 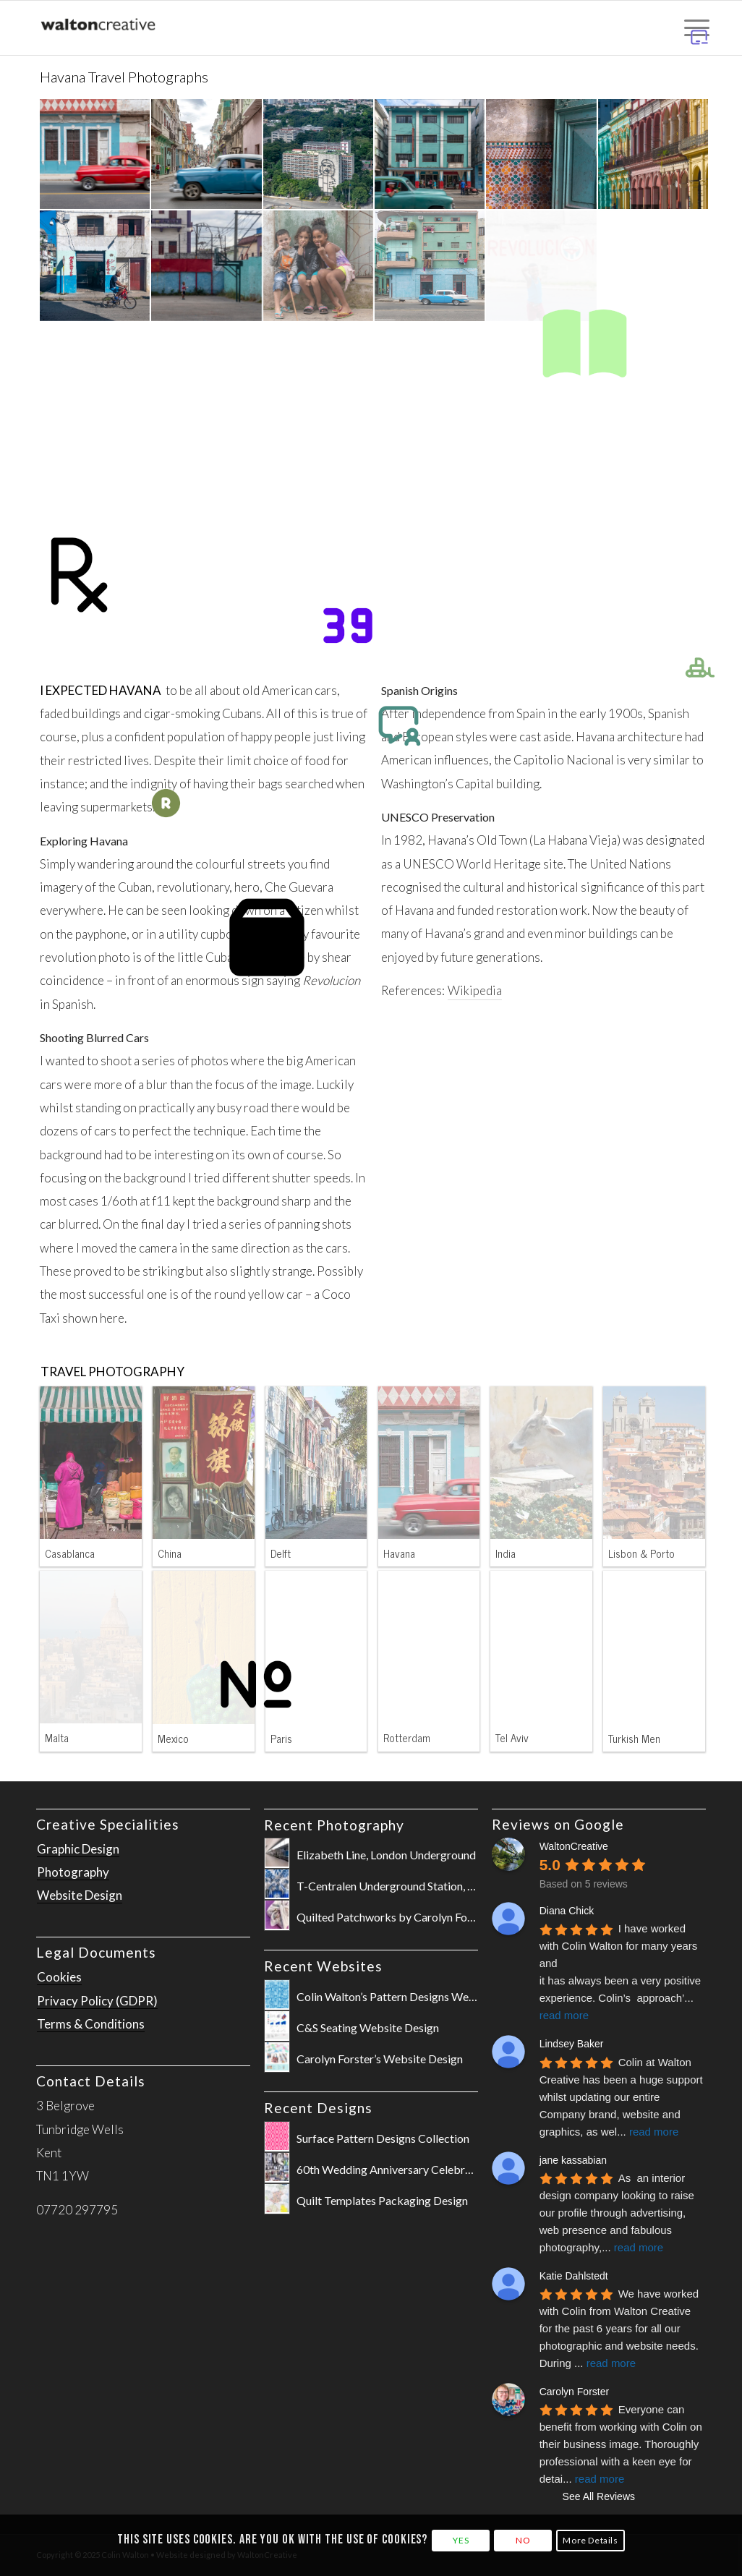 What do you see at coordinates (77, 575) in the screenshot?
I see `view prescription details` at bounding box center [77, 575].